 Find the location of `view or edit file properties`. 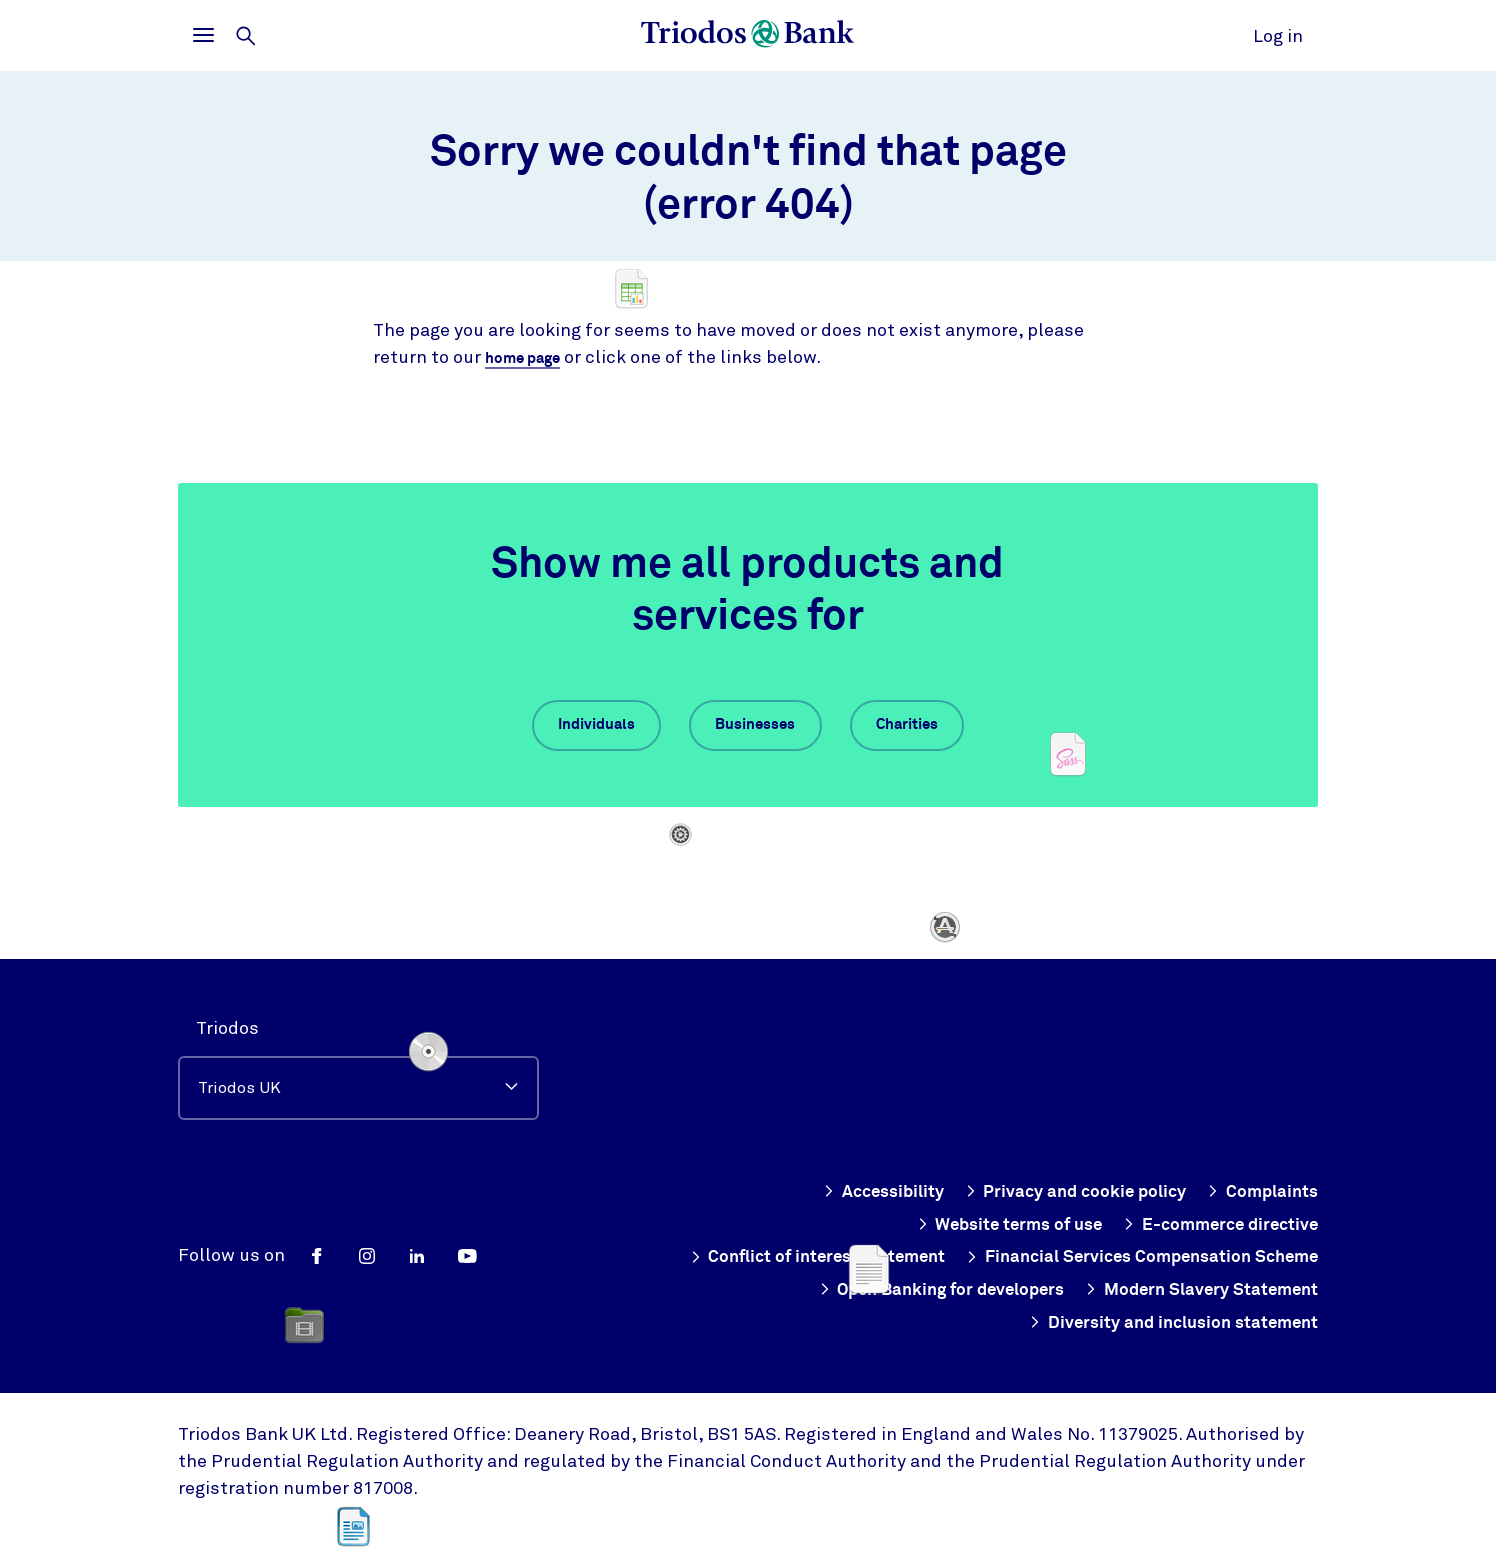

view or edit file properties is located at coordinates (680, 834).